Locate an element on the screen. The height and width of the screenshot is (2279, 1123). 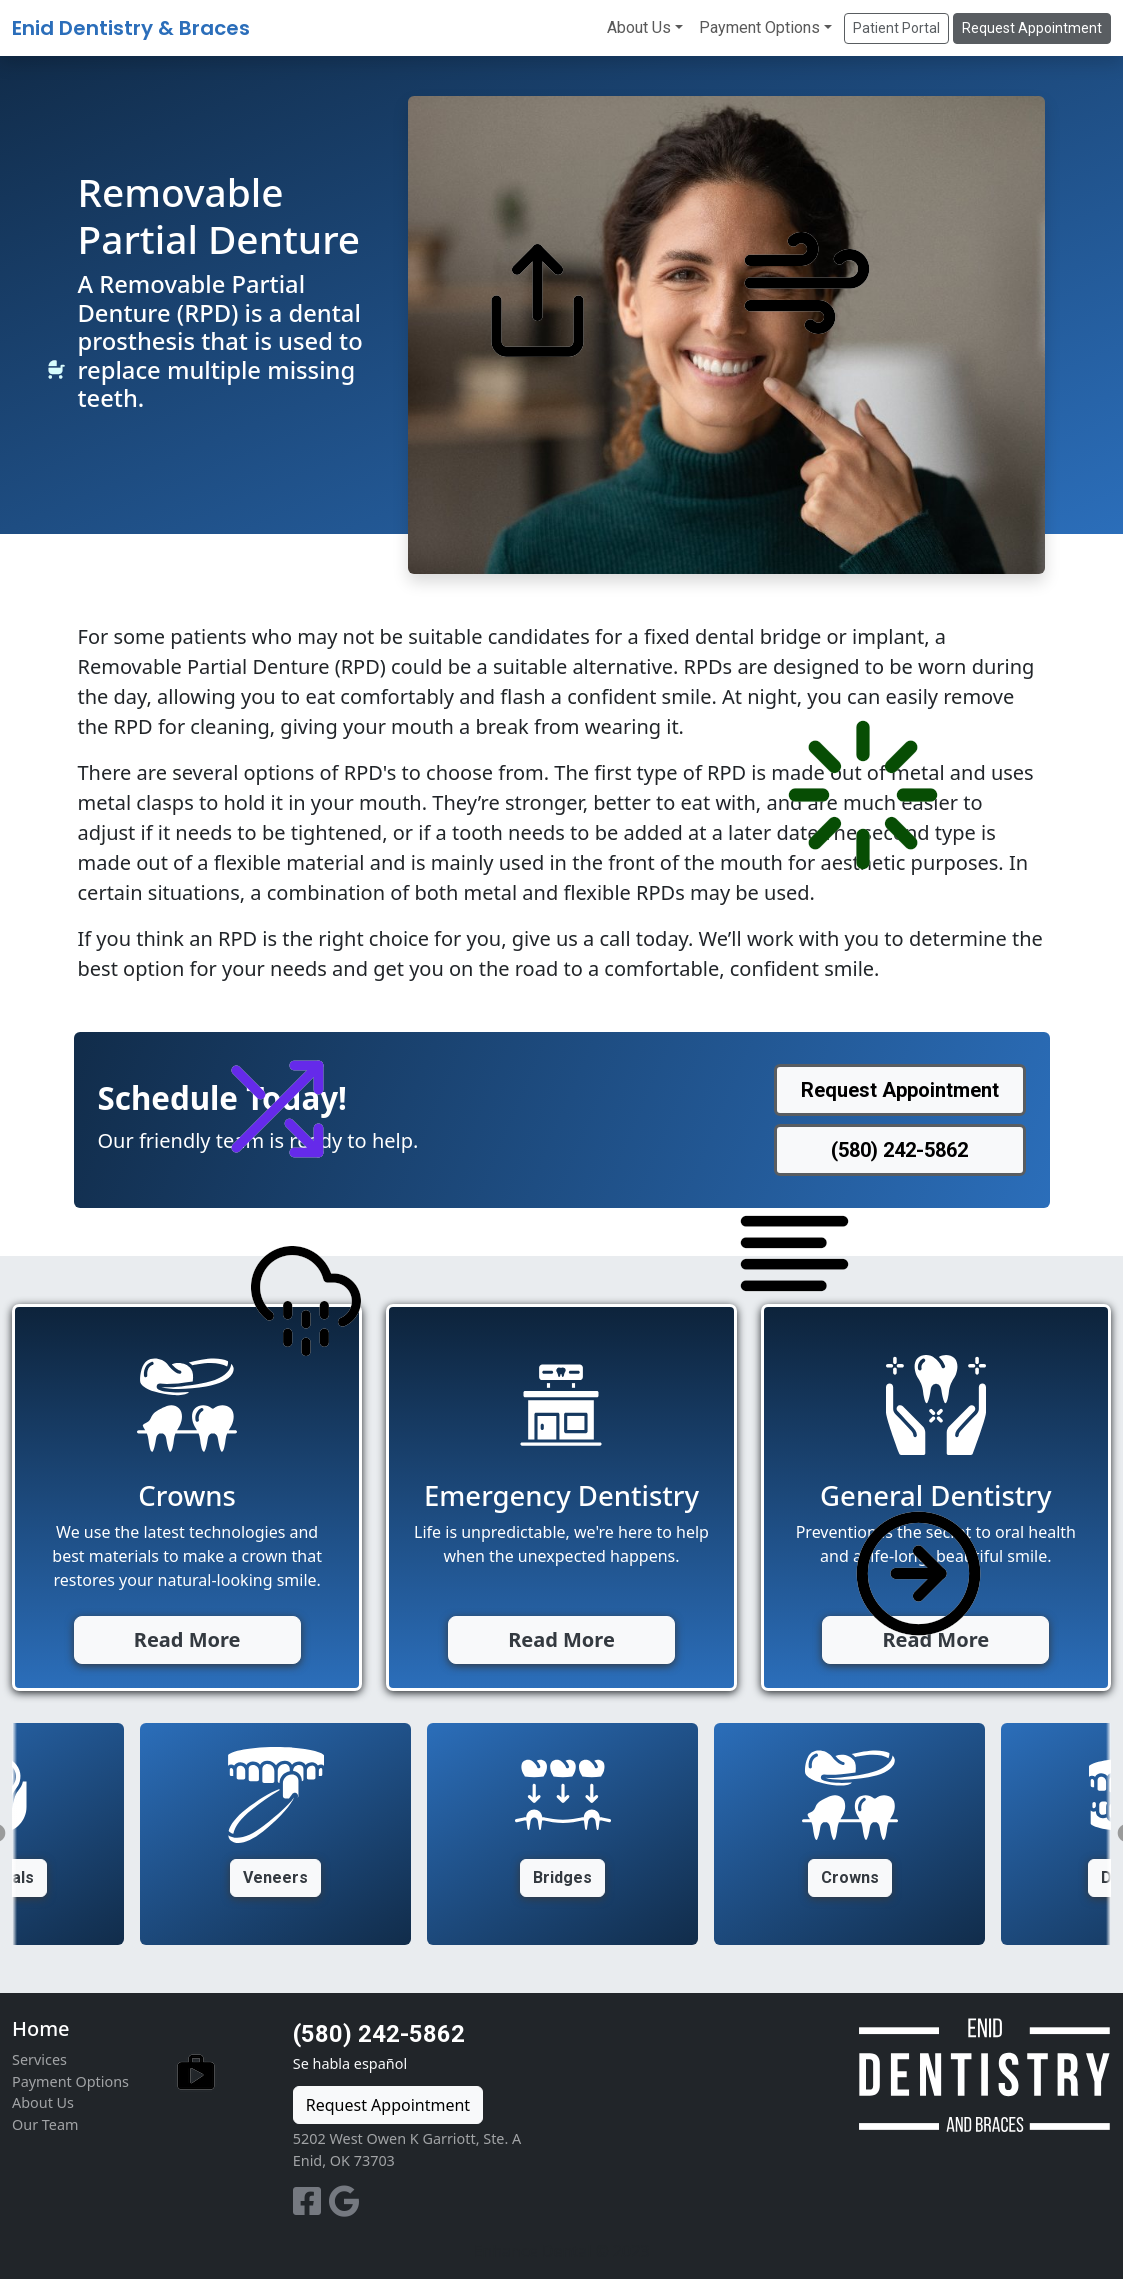
indicates current wind conditions in weather display is located at coordinates (807, 283).